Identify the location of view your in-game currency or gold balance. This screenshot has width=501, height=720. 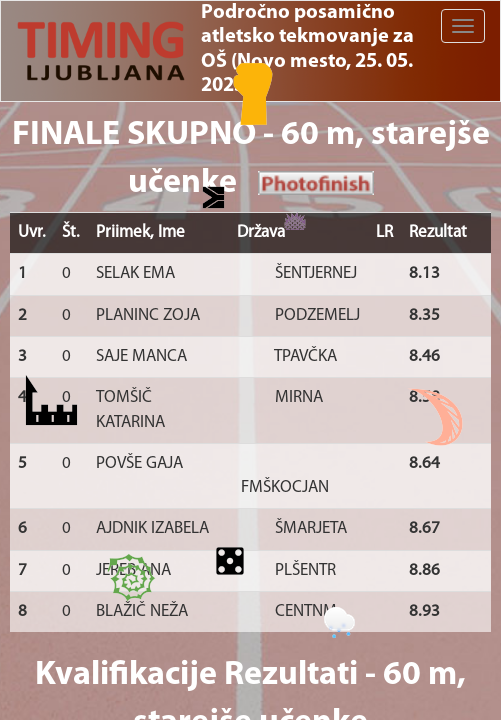
(295, 220).